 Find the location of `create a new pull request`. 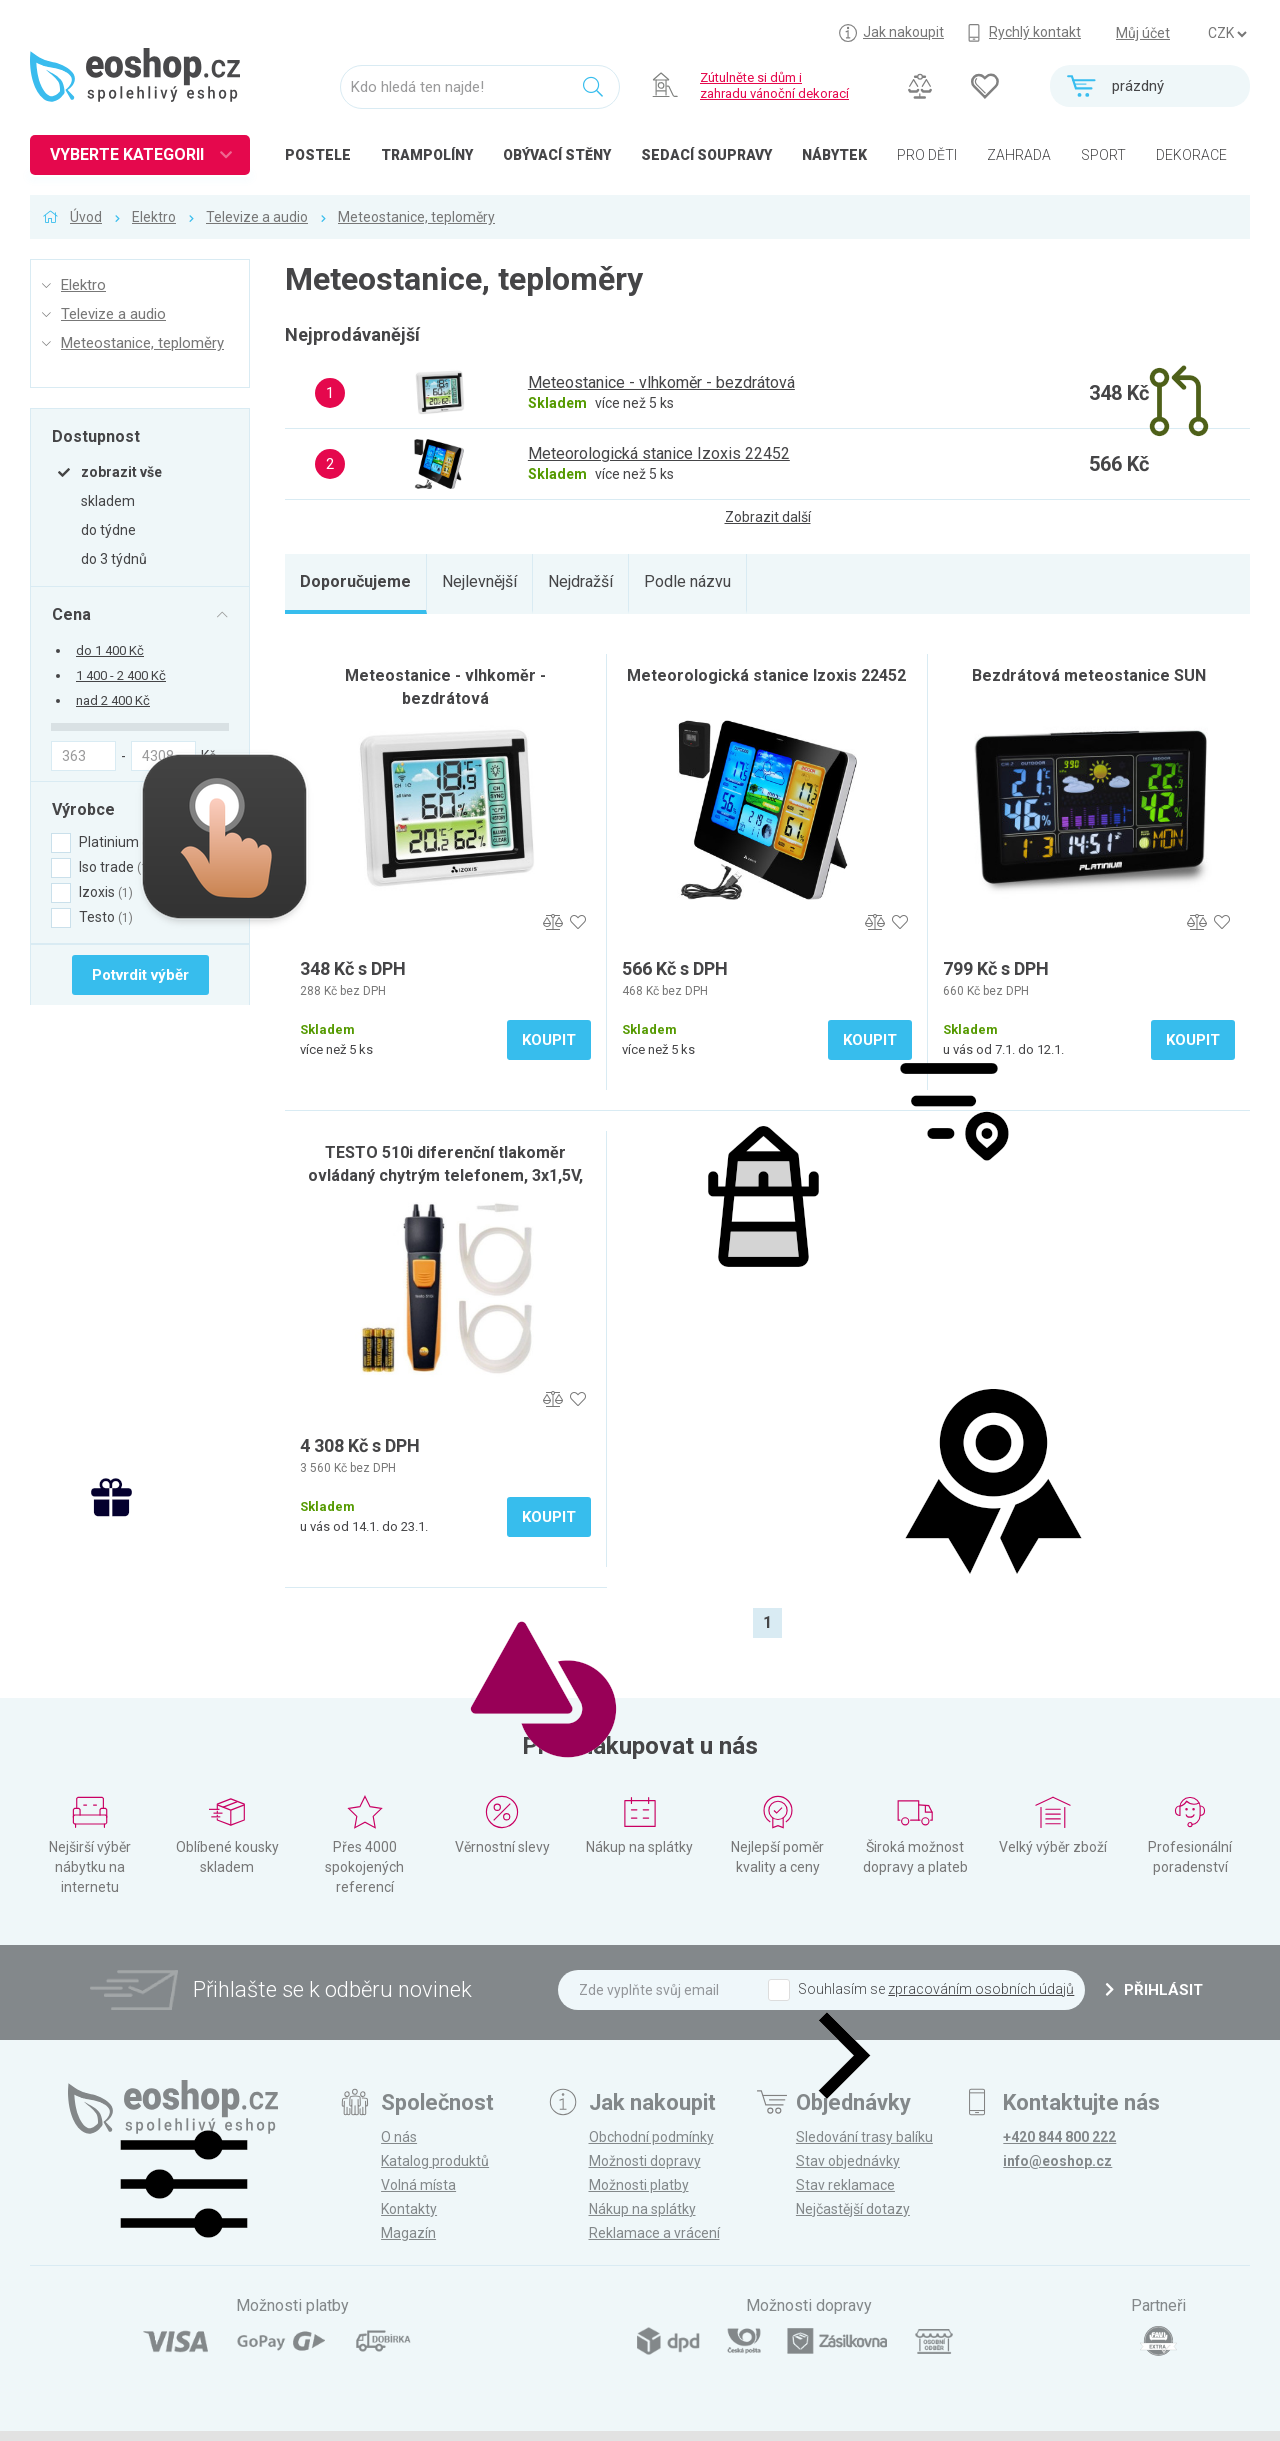

create a new pull request is located at coordinates (1179, 402).